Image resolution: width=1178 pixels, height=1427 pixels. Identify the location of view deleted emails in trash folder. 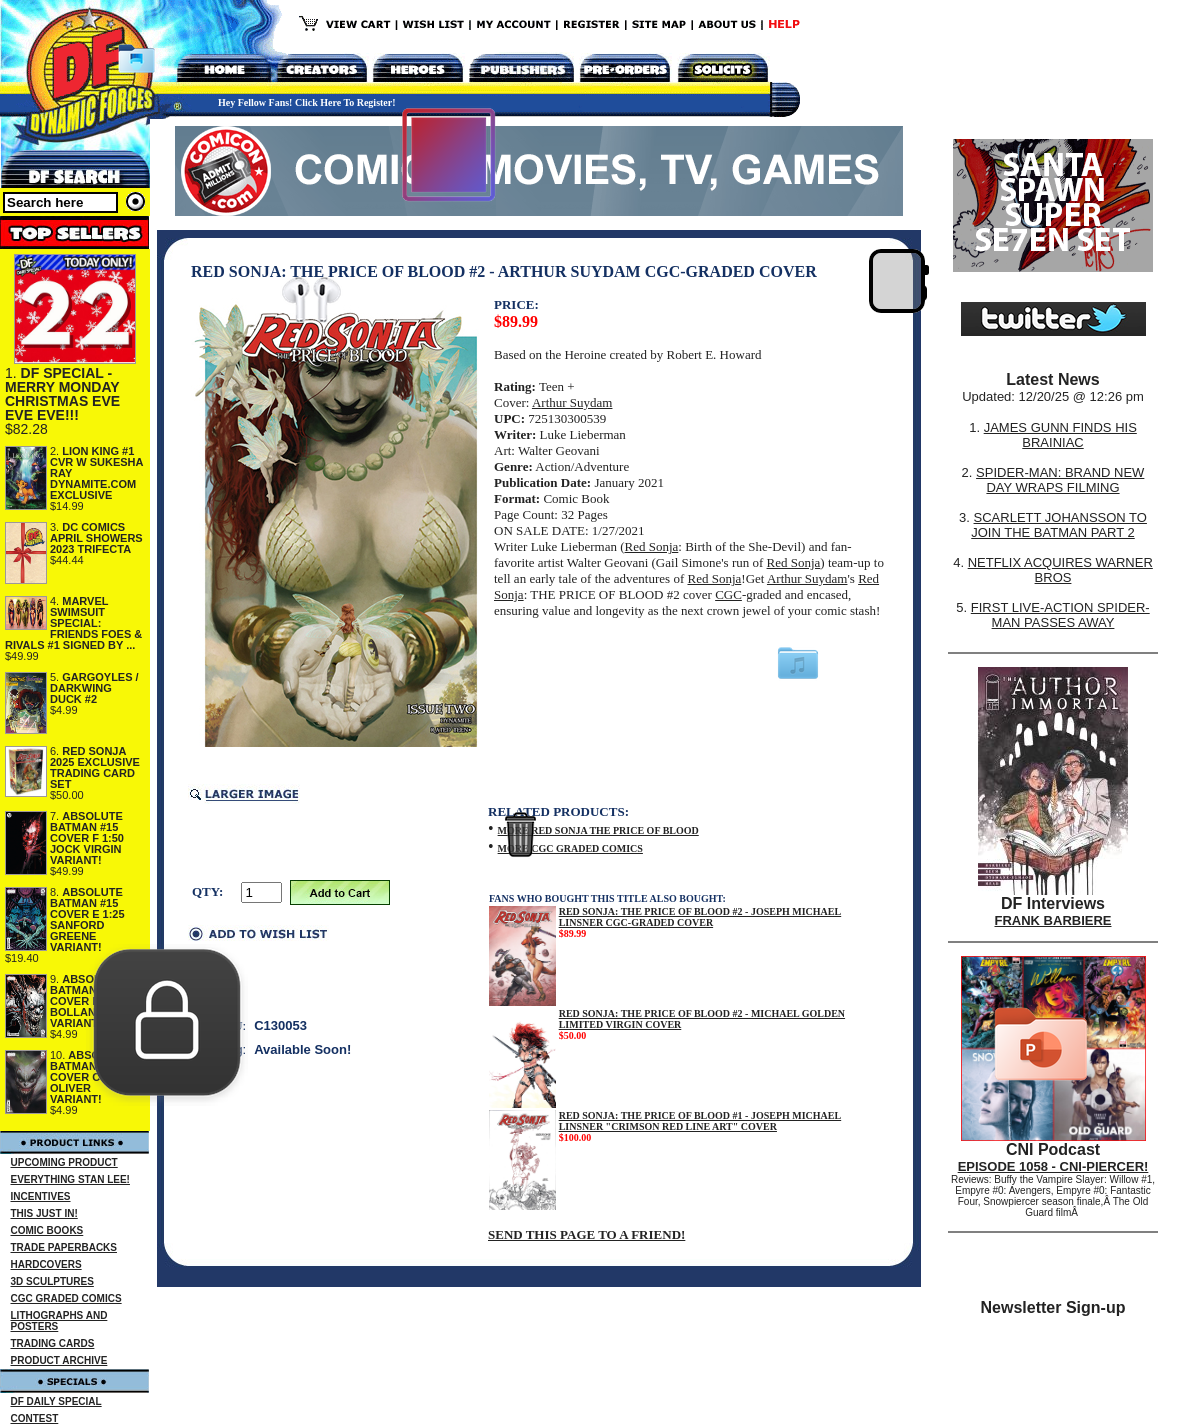
(520, 834).